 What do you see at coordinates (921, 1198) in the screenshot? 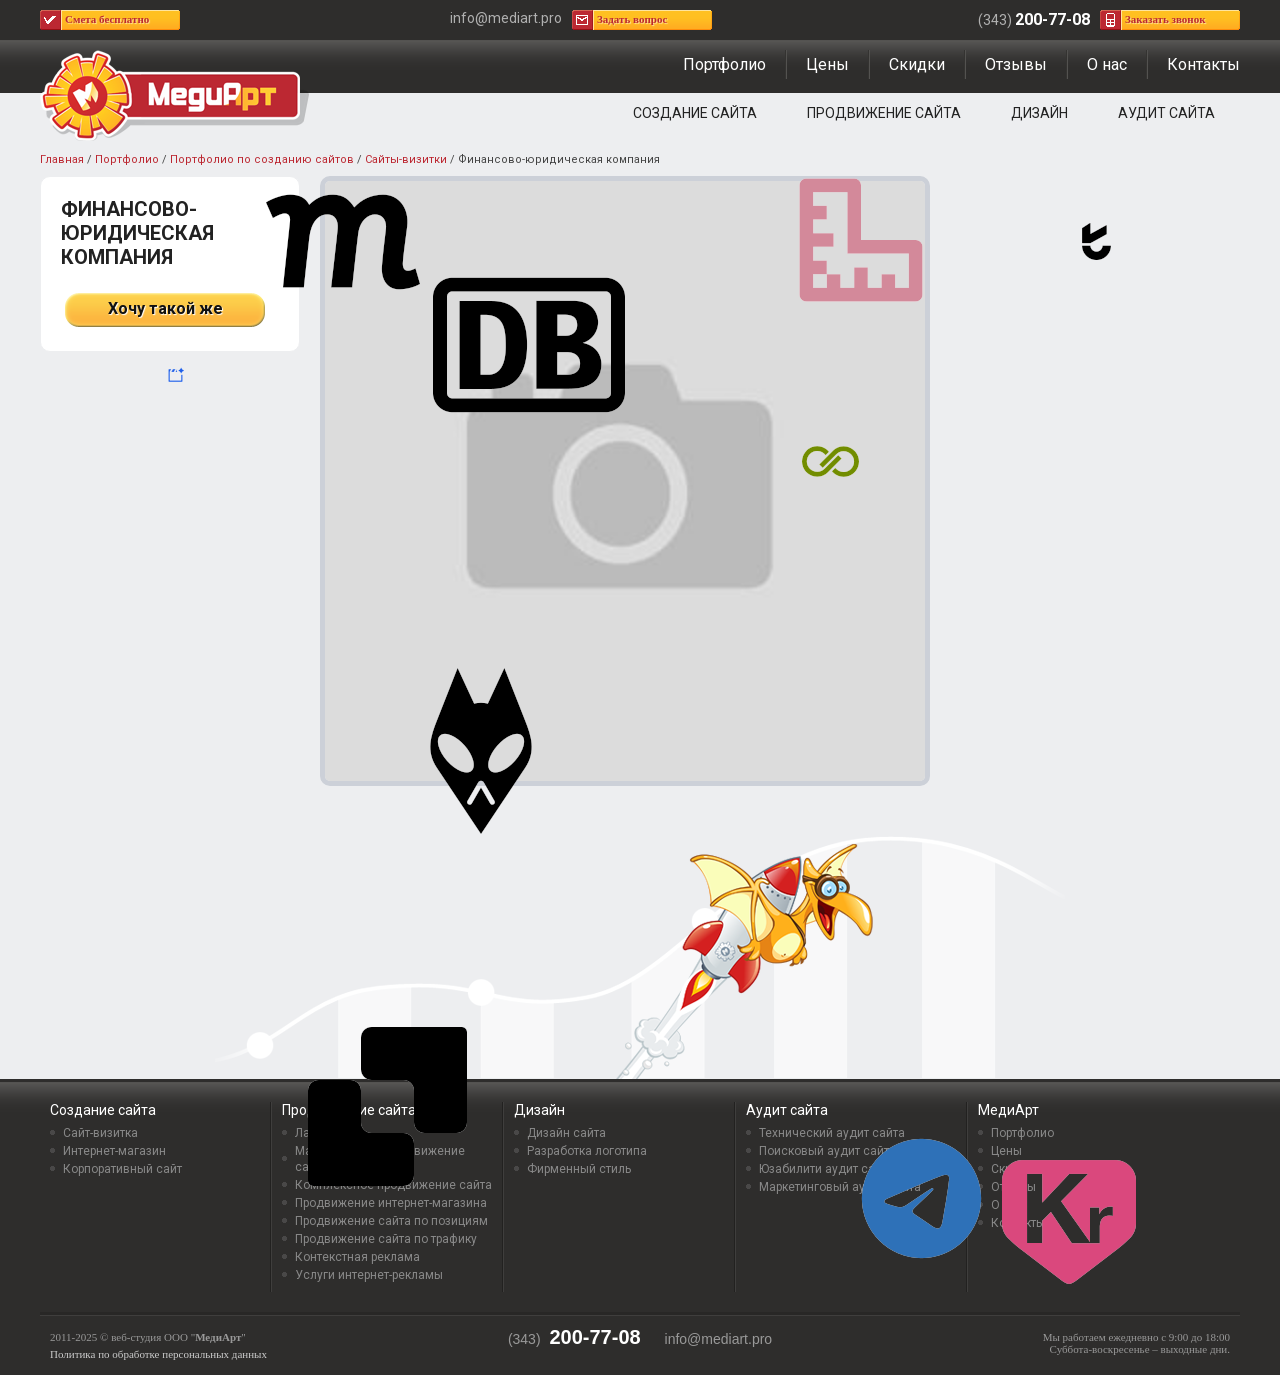
I see `open Telegram messaging app` at bounding box center [921, 1198].